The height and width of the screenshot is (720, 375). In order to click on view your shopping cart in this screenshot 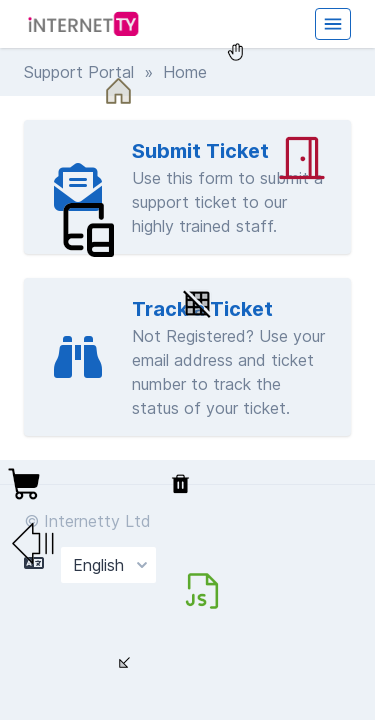, I will do `click(24, 484)`.